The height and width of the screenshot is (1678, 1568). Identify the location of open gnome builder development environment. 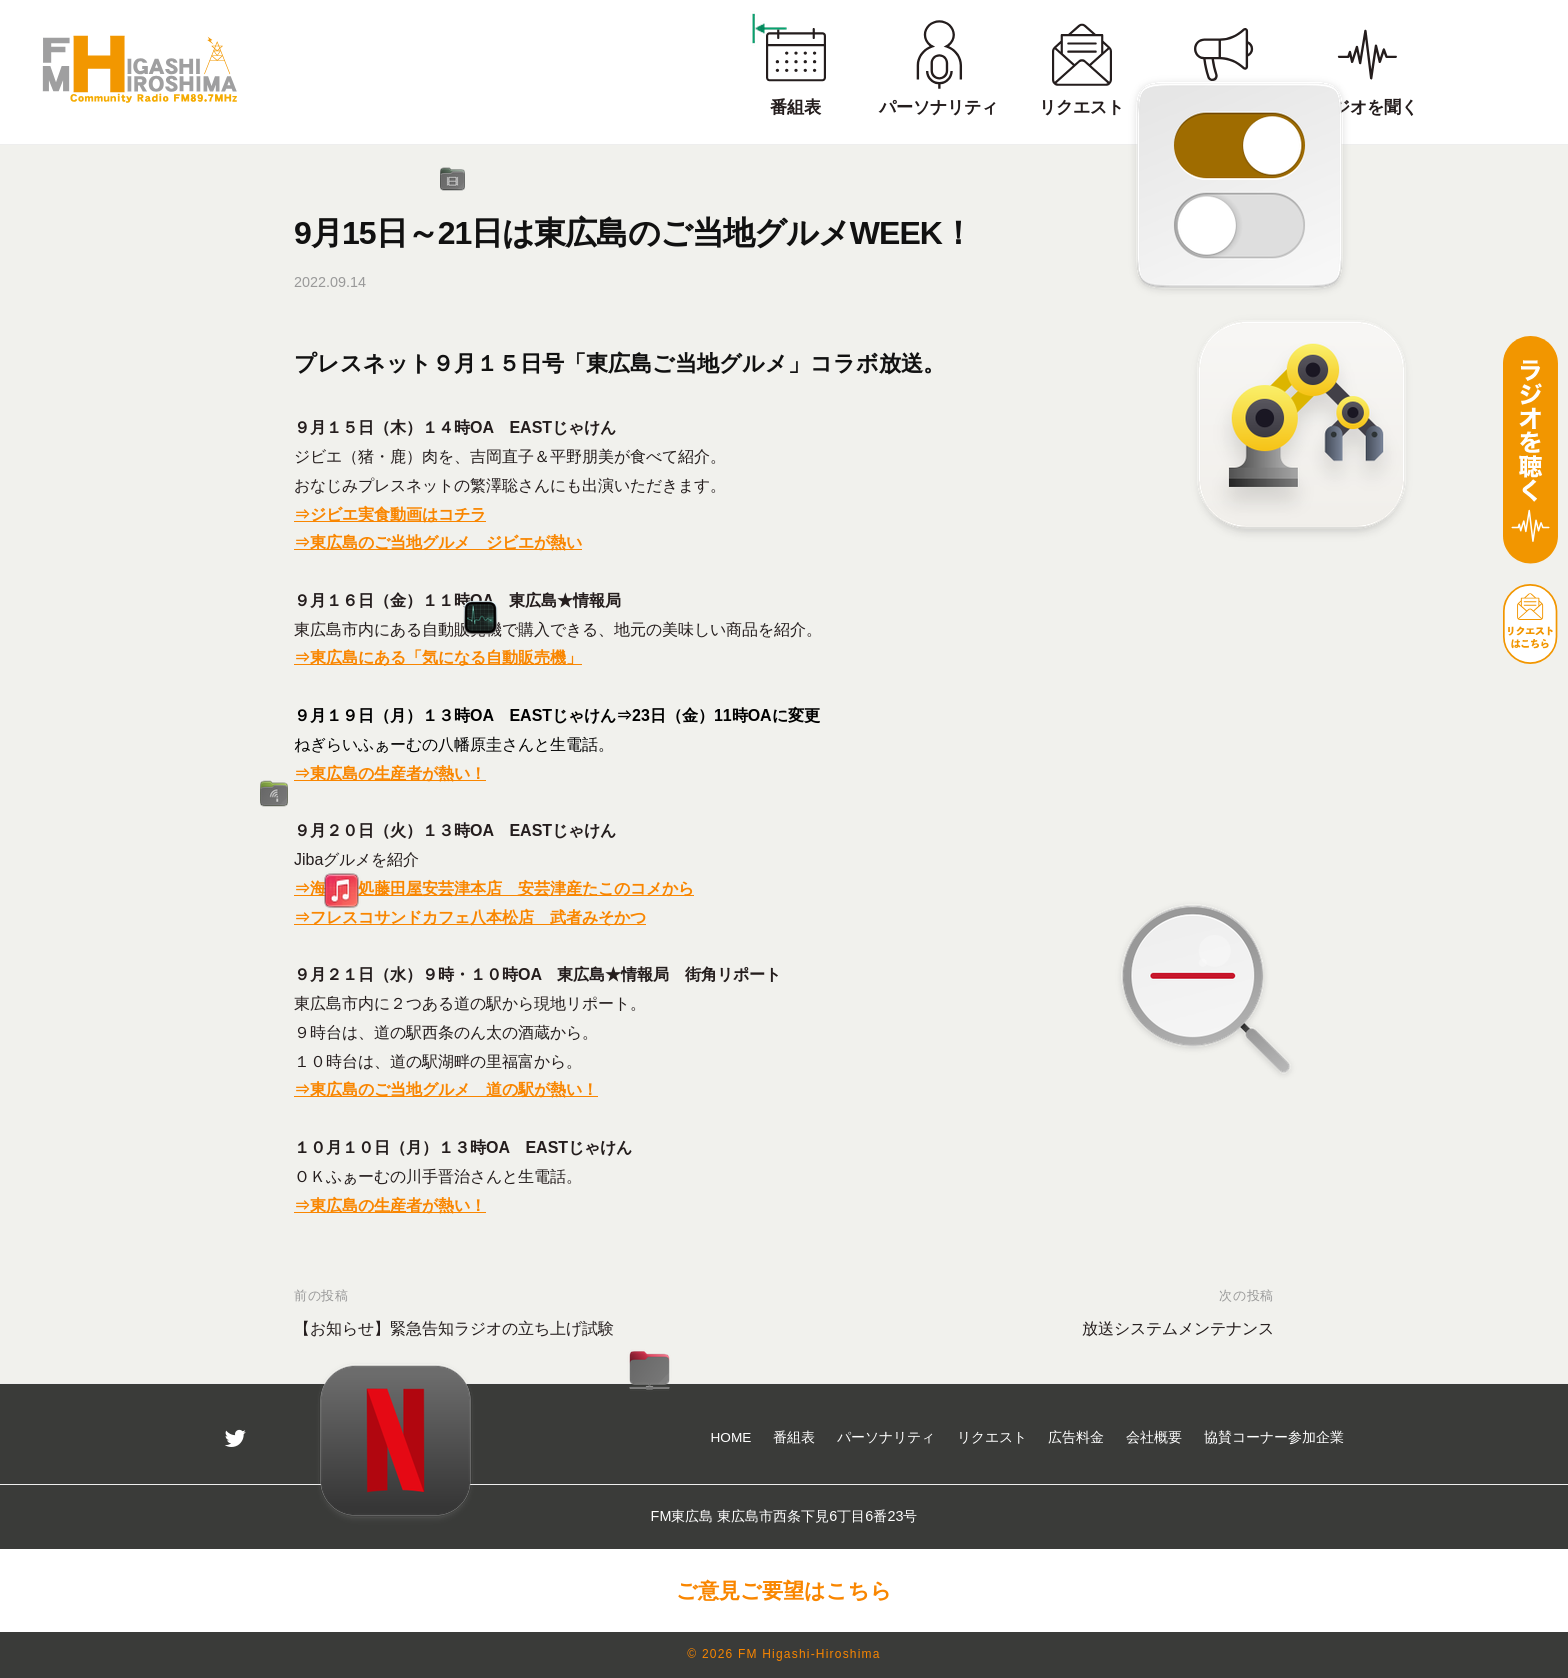
(1301, 424).